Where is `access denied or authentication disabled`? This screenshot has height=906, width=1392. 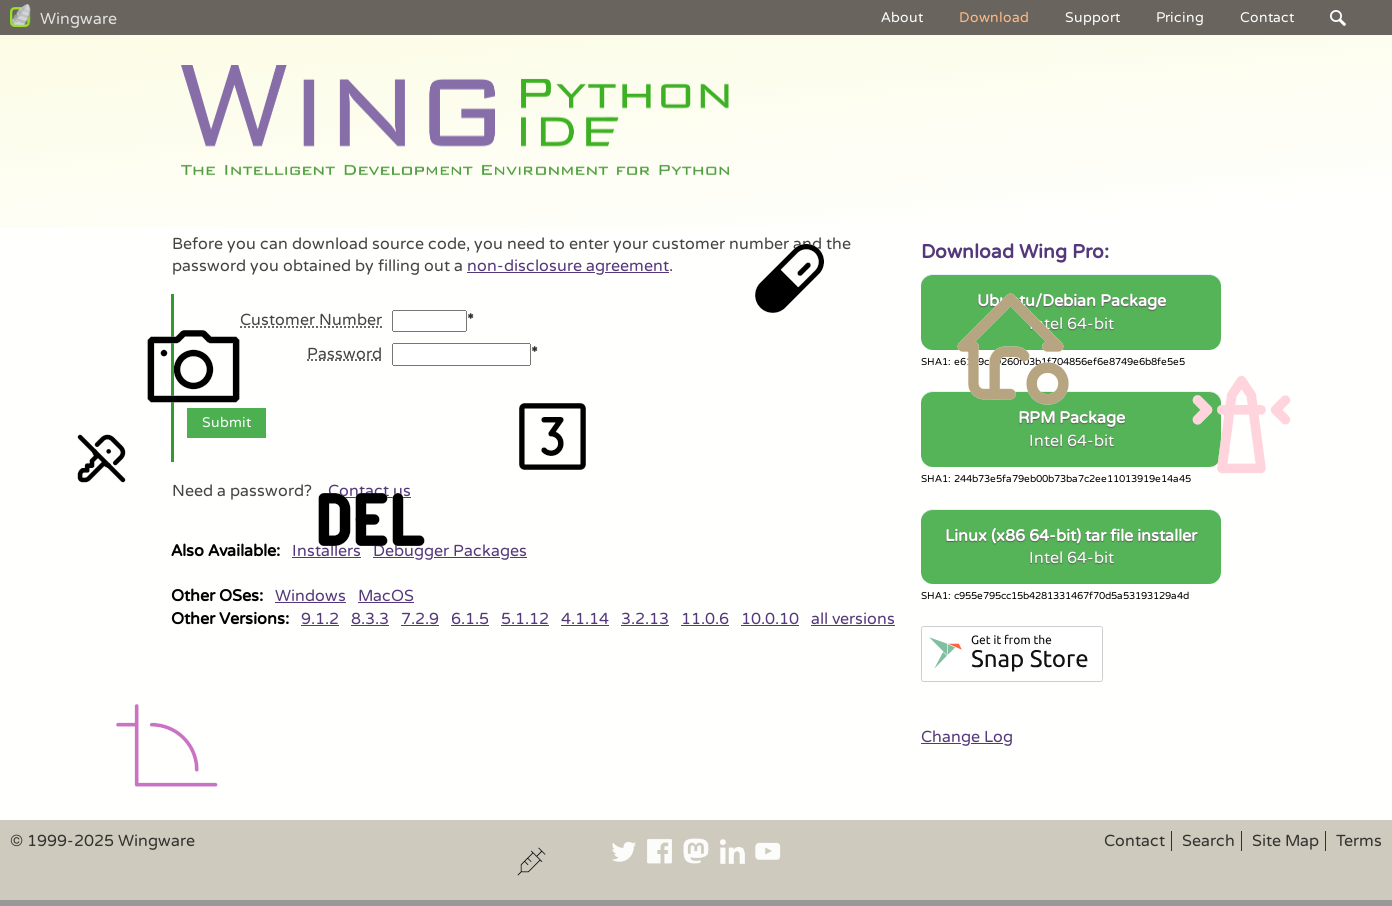
access denied or authentication disabled is located at coordinates (101, 458).